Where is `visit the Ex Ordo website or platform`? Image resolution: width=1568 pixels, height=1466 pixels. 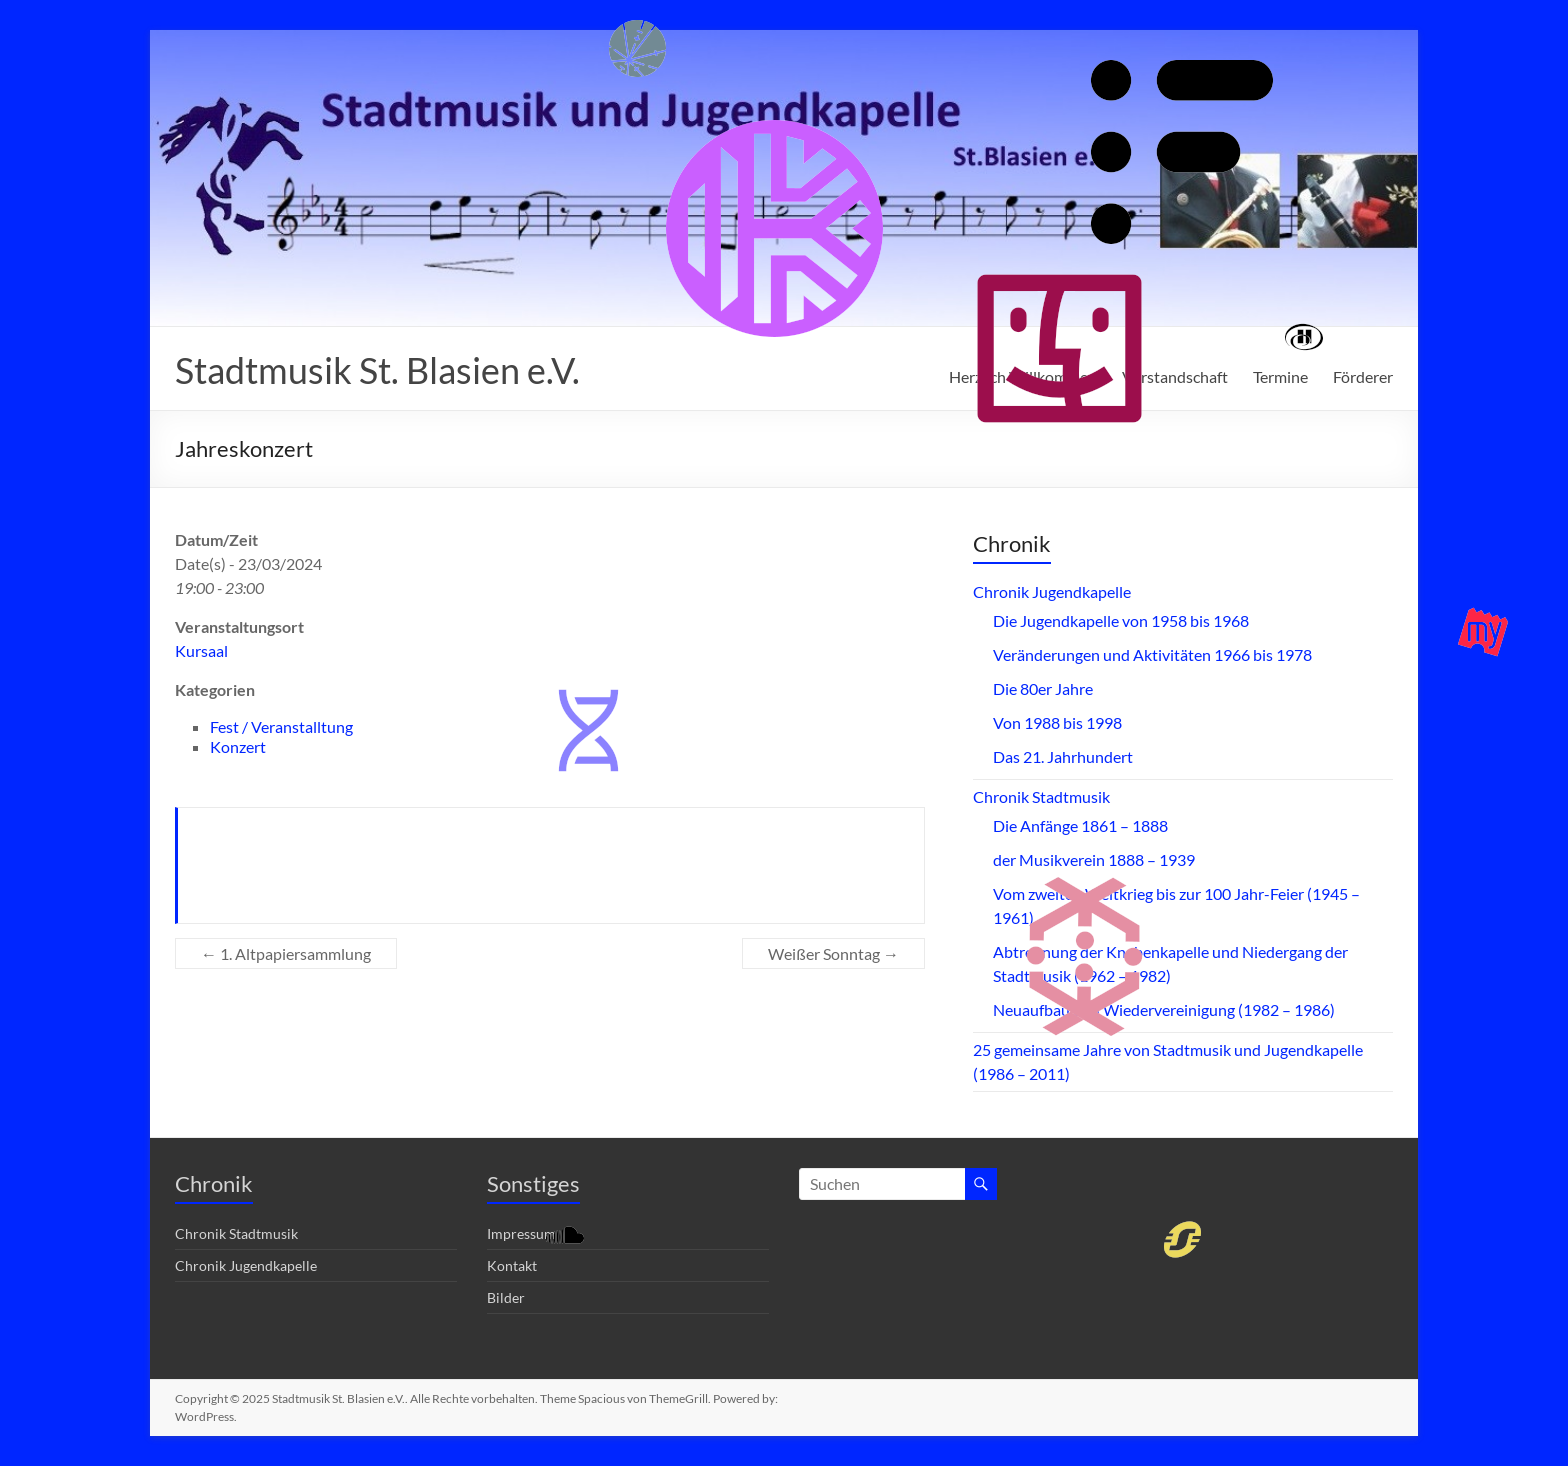 visit the Ex Ordo website or platform is located at coordinates (637, 48).